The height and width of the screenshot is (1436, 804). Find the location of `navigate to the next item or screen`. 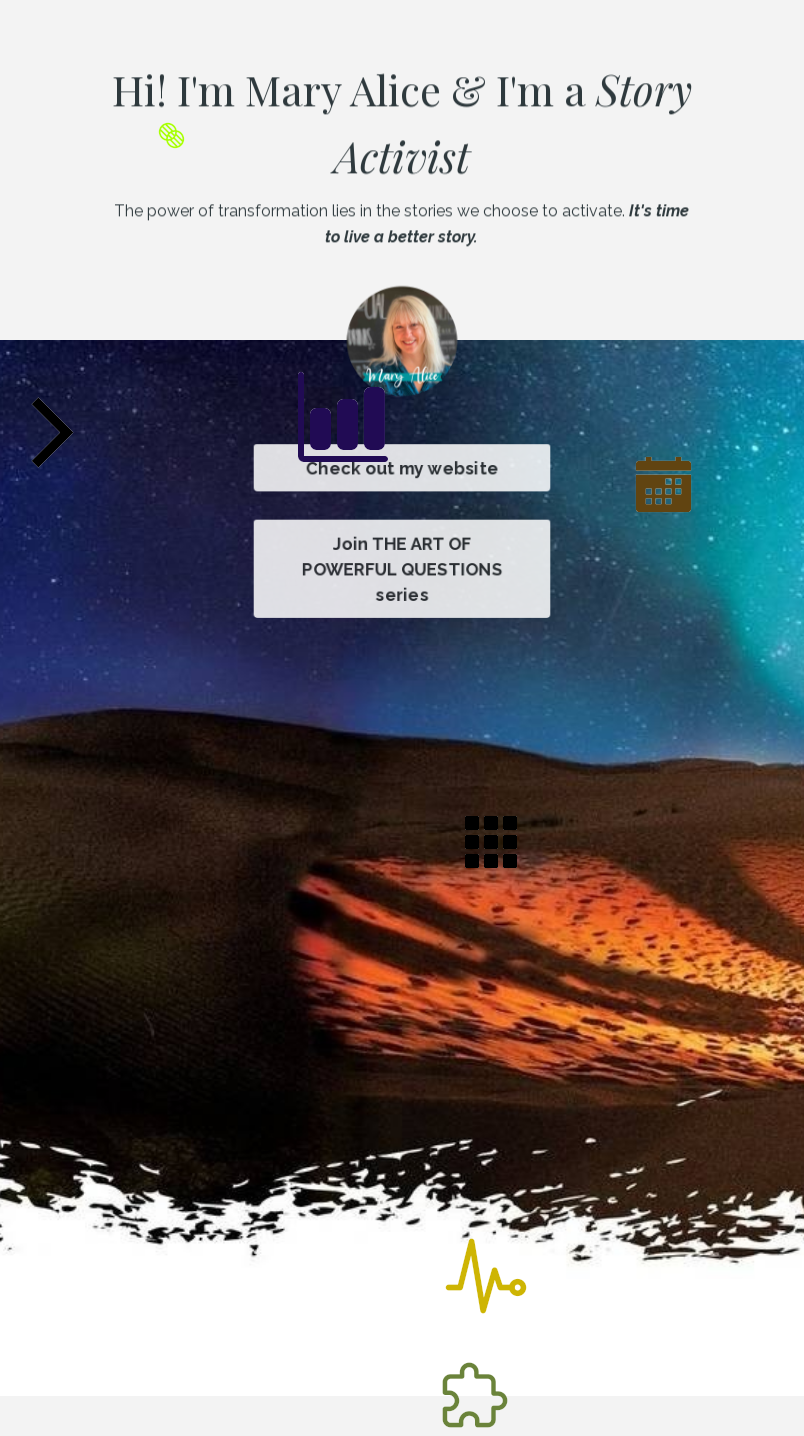

navigate to the next item or screen is located at coordinates (52, 432).